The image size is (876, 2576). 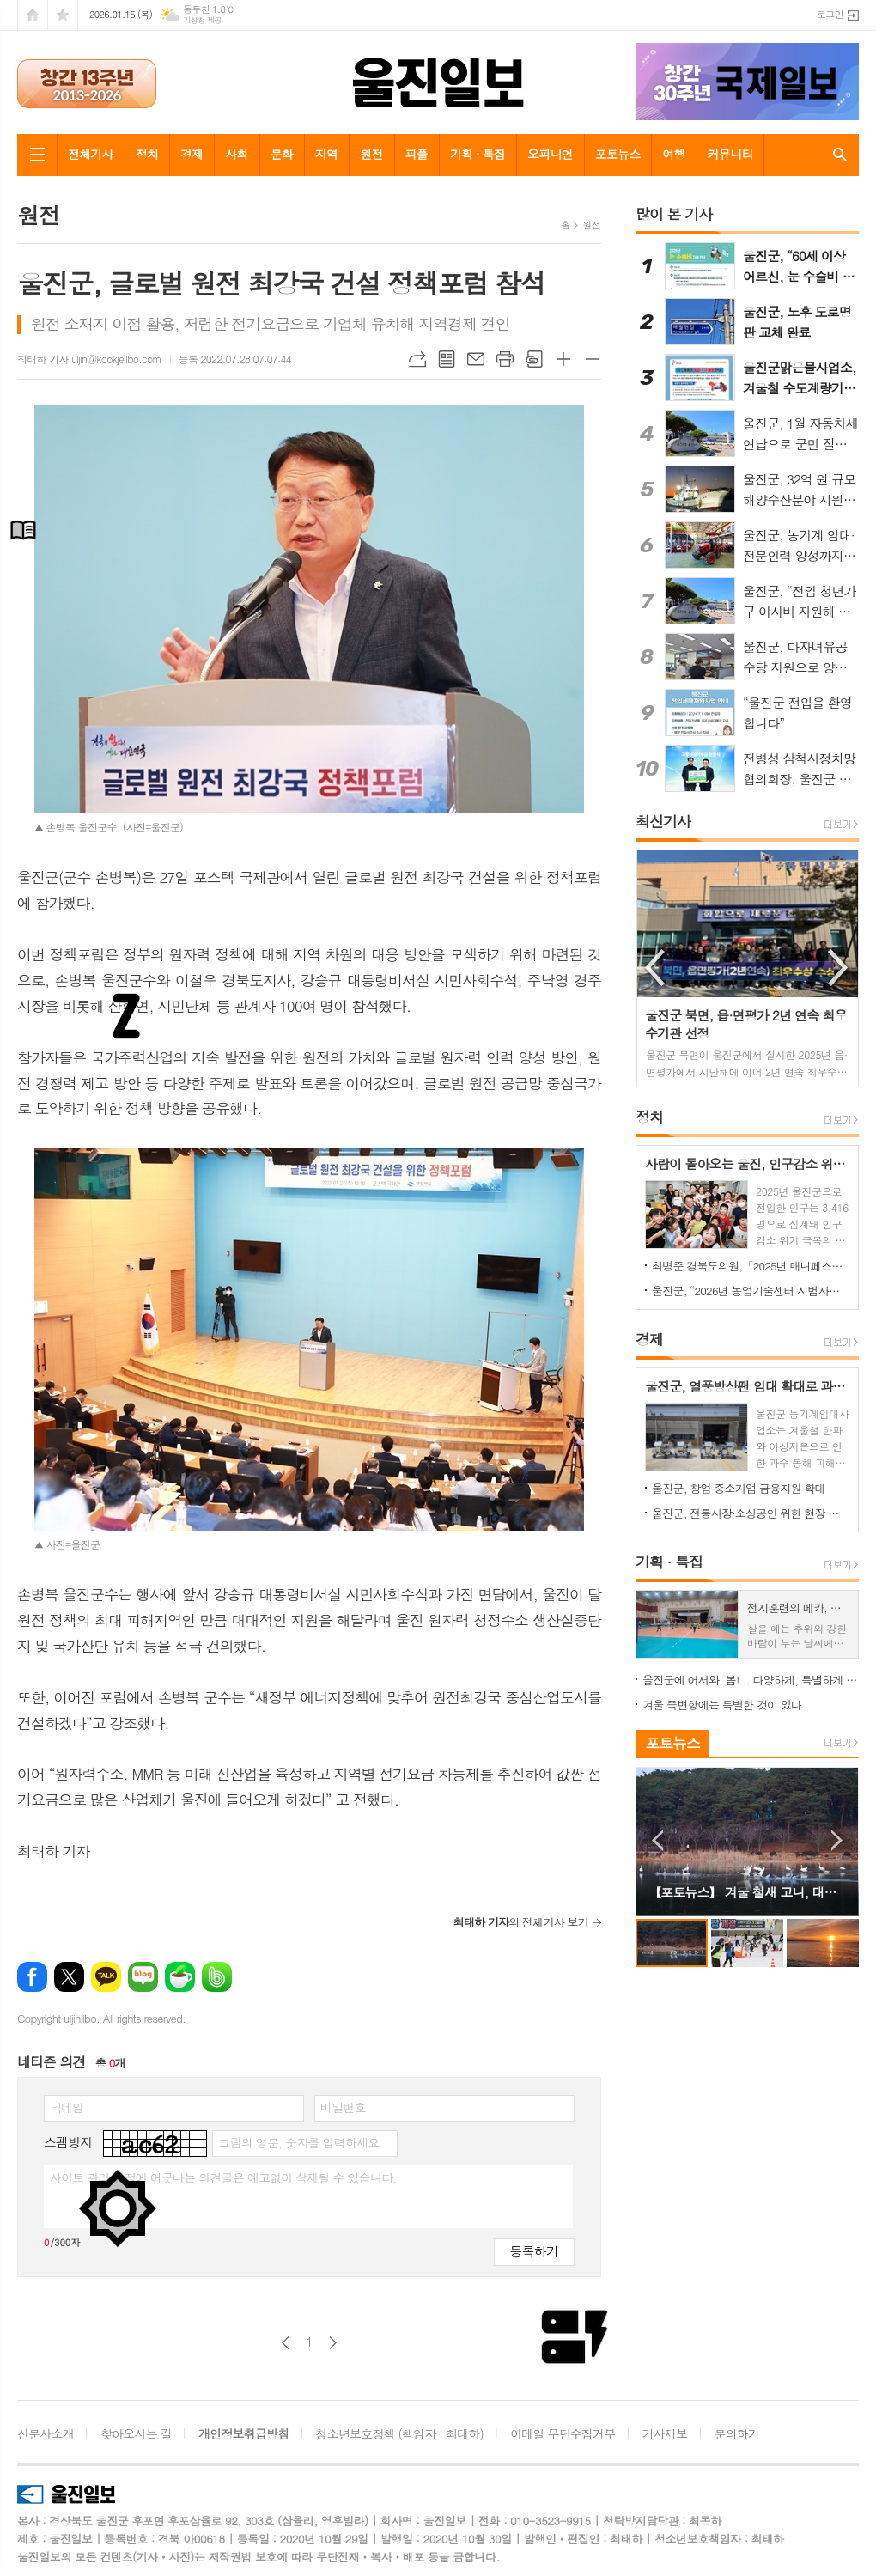 I want to click on access dynamic or auto-generated forms, so click(x=575, y=2336).